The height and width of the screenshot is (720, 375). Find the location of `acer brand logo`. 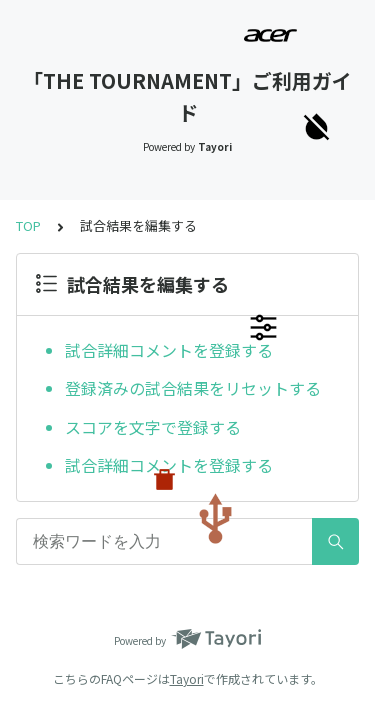

acer brand logo is located at coordinates (270, 35).